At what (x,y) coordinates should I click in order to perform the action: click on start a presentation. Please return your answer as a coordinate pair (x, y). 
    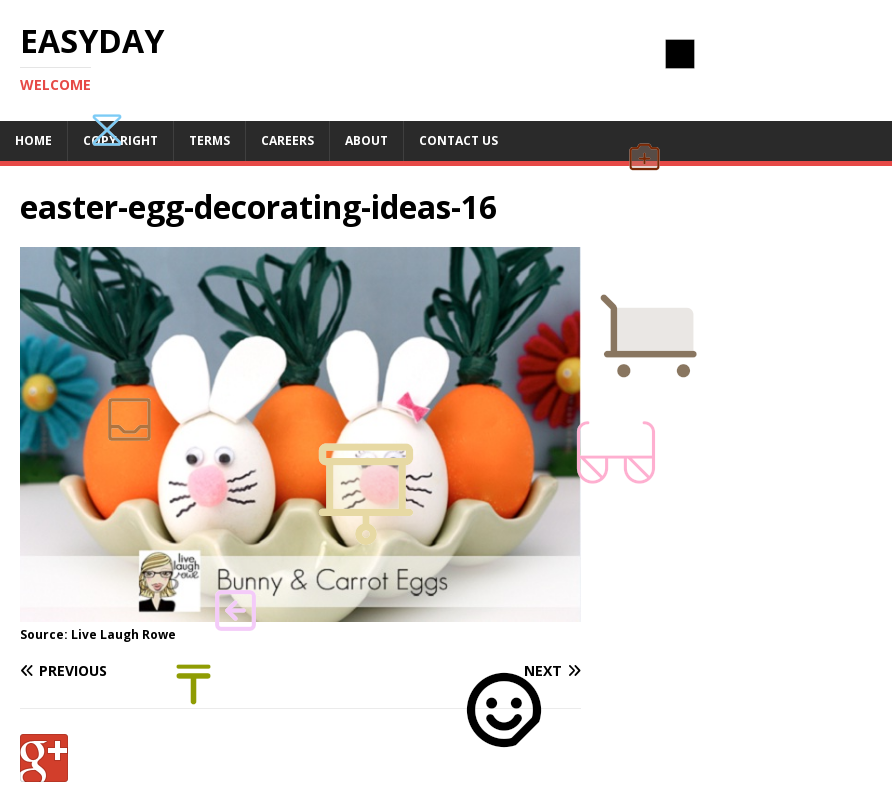
    Looking at the image, I should click on (366, 487).